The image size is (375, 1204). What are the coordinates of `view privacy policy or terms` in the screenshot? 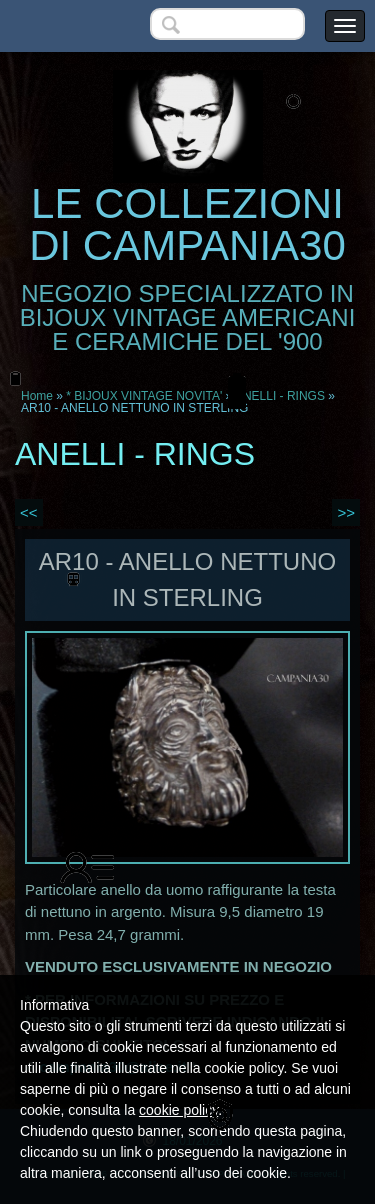 It's located at (220, 1115).